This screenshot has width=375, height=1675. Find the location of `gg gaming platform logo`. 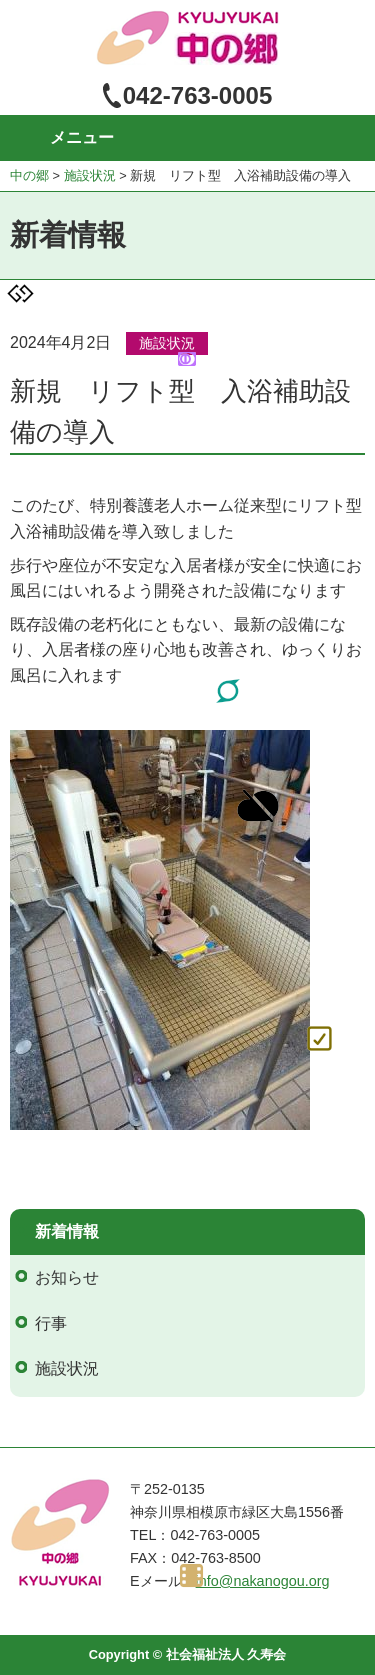

gg gaming platform logo is located at coordinates (20, 293).